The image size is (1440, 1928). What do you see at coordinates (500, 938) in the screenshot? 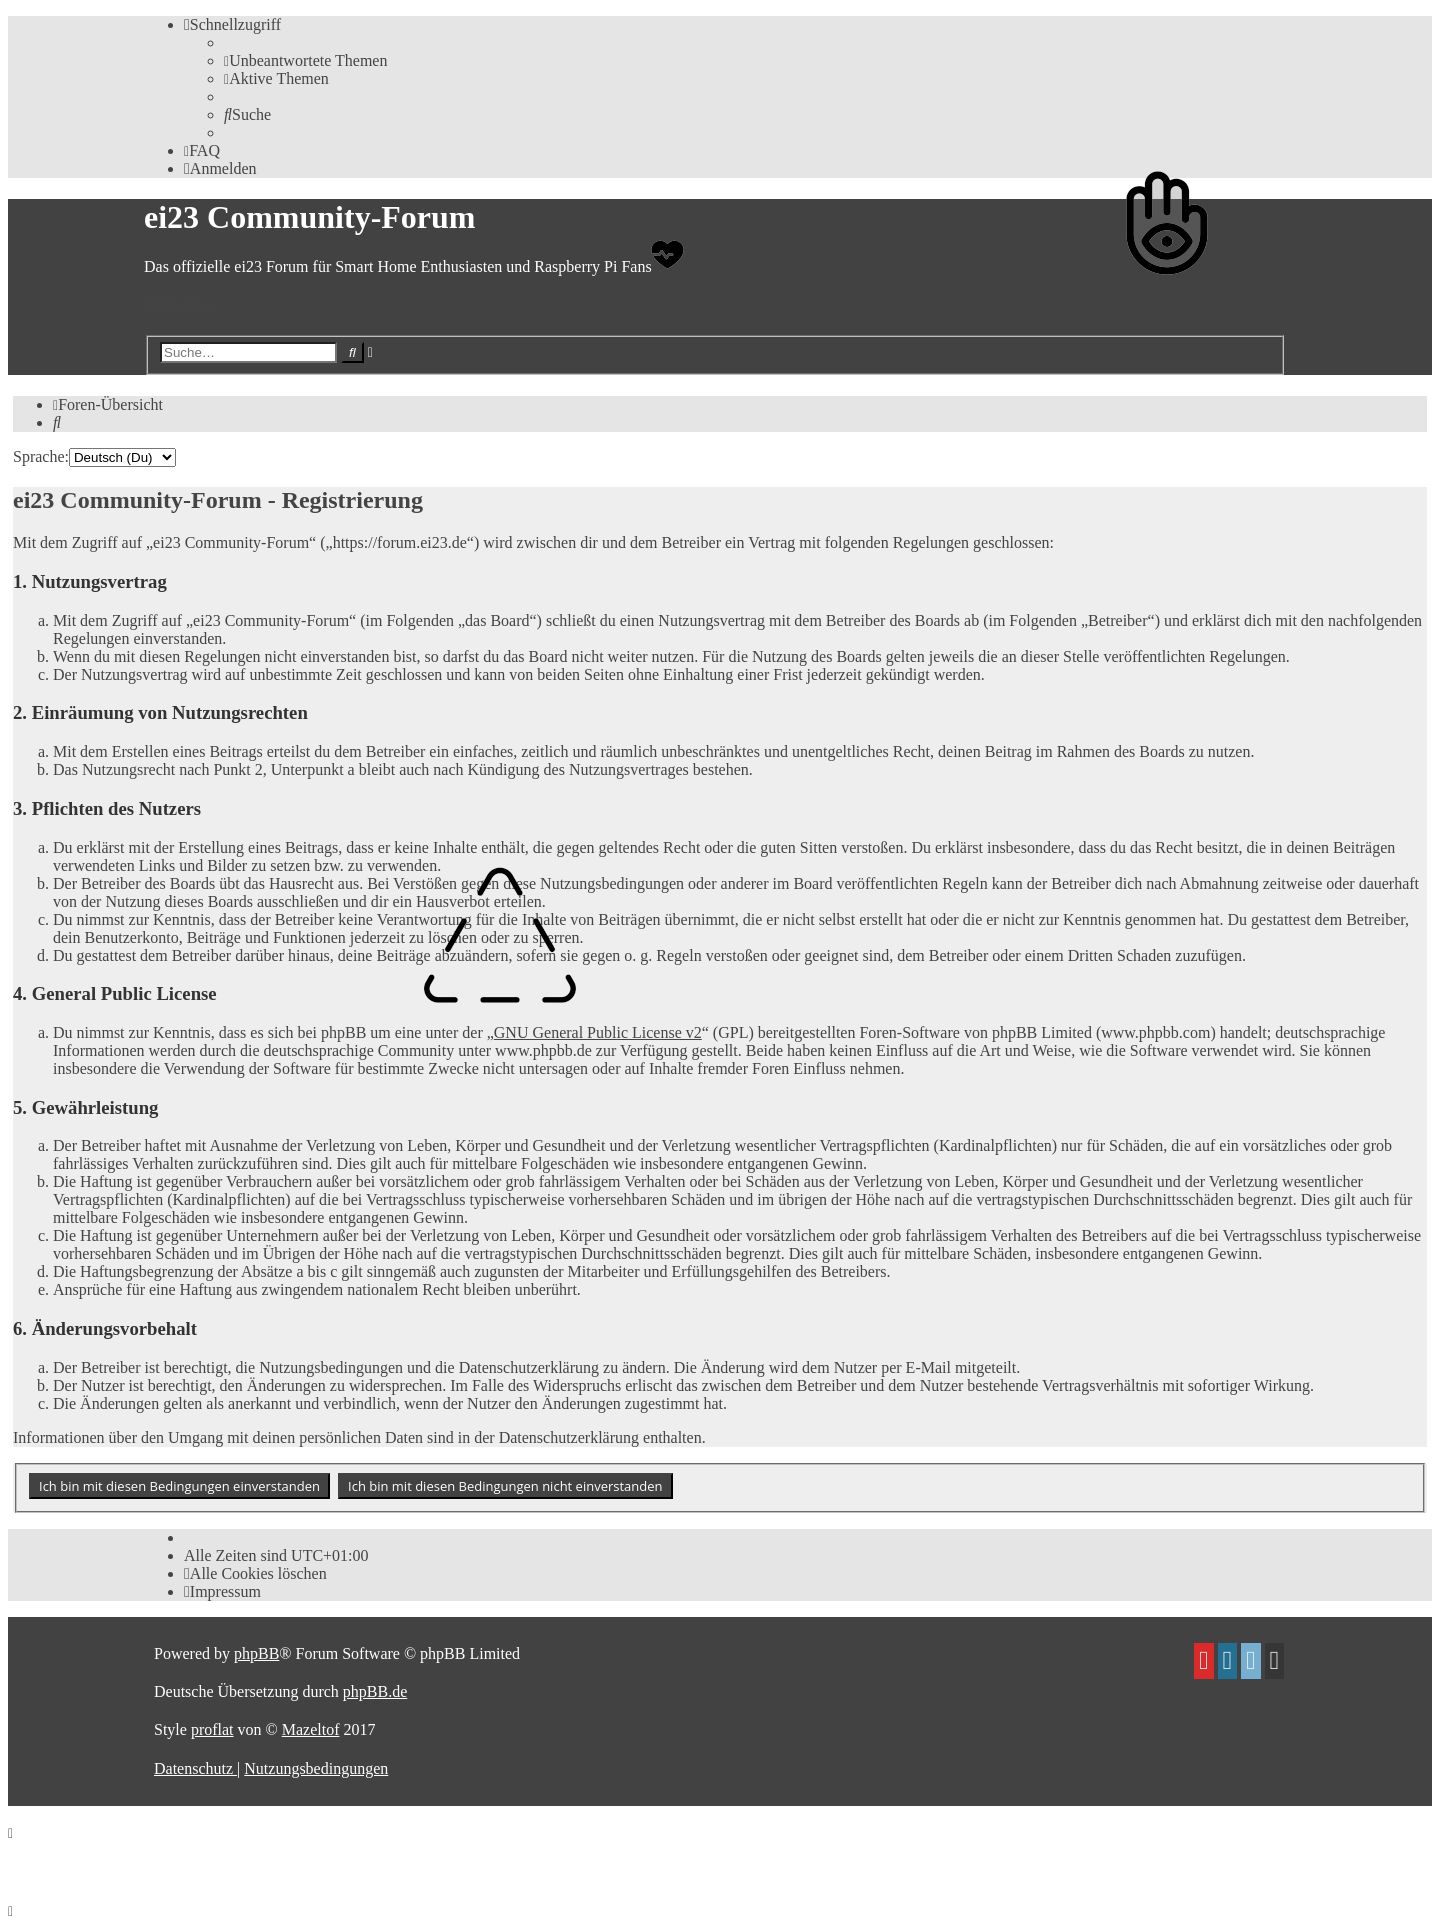
I see `indicates incomplete or pending status` at bounding box center [500, 938].